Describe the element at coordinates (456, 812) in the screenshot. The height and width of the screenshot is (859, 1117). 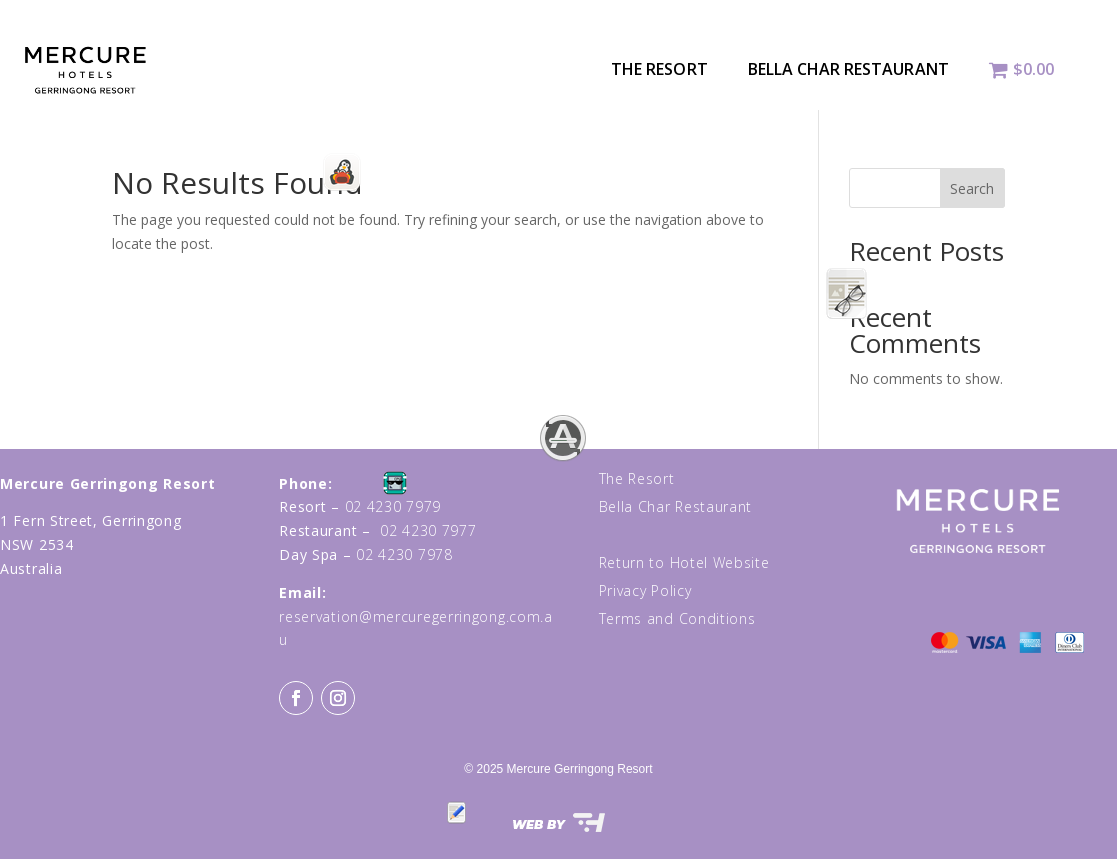
I see `open gedit text editor` at that location.